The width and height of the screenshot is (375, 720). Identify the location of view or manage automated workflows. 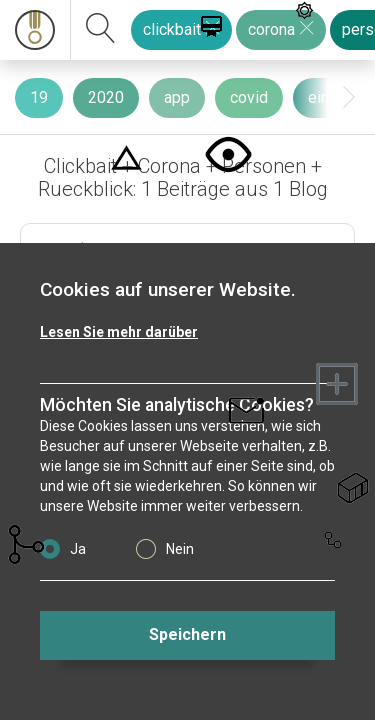
(333, 540).